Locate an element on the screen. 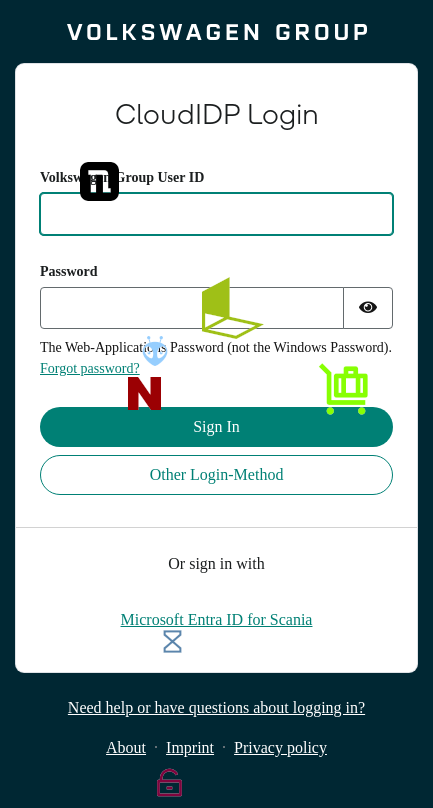  view your luggage or baggage information is located at coordinates (346, 388).